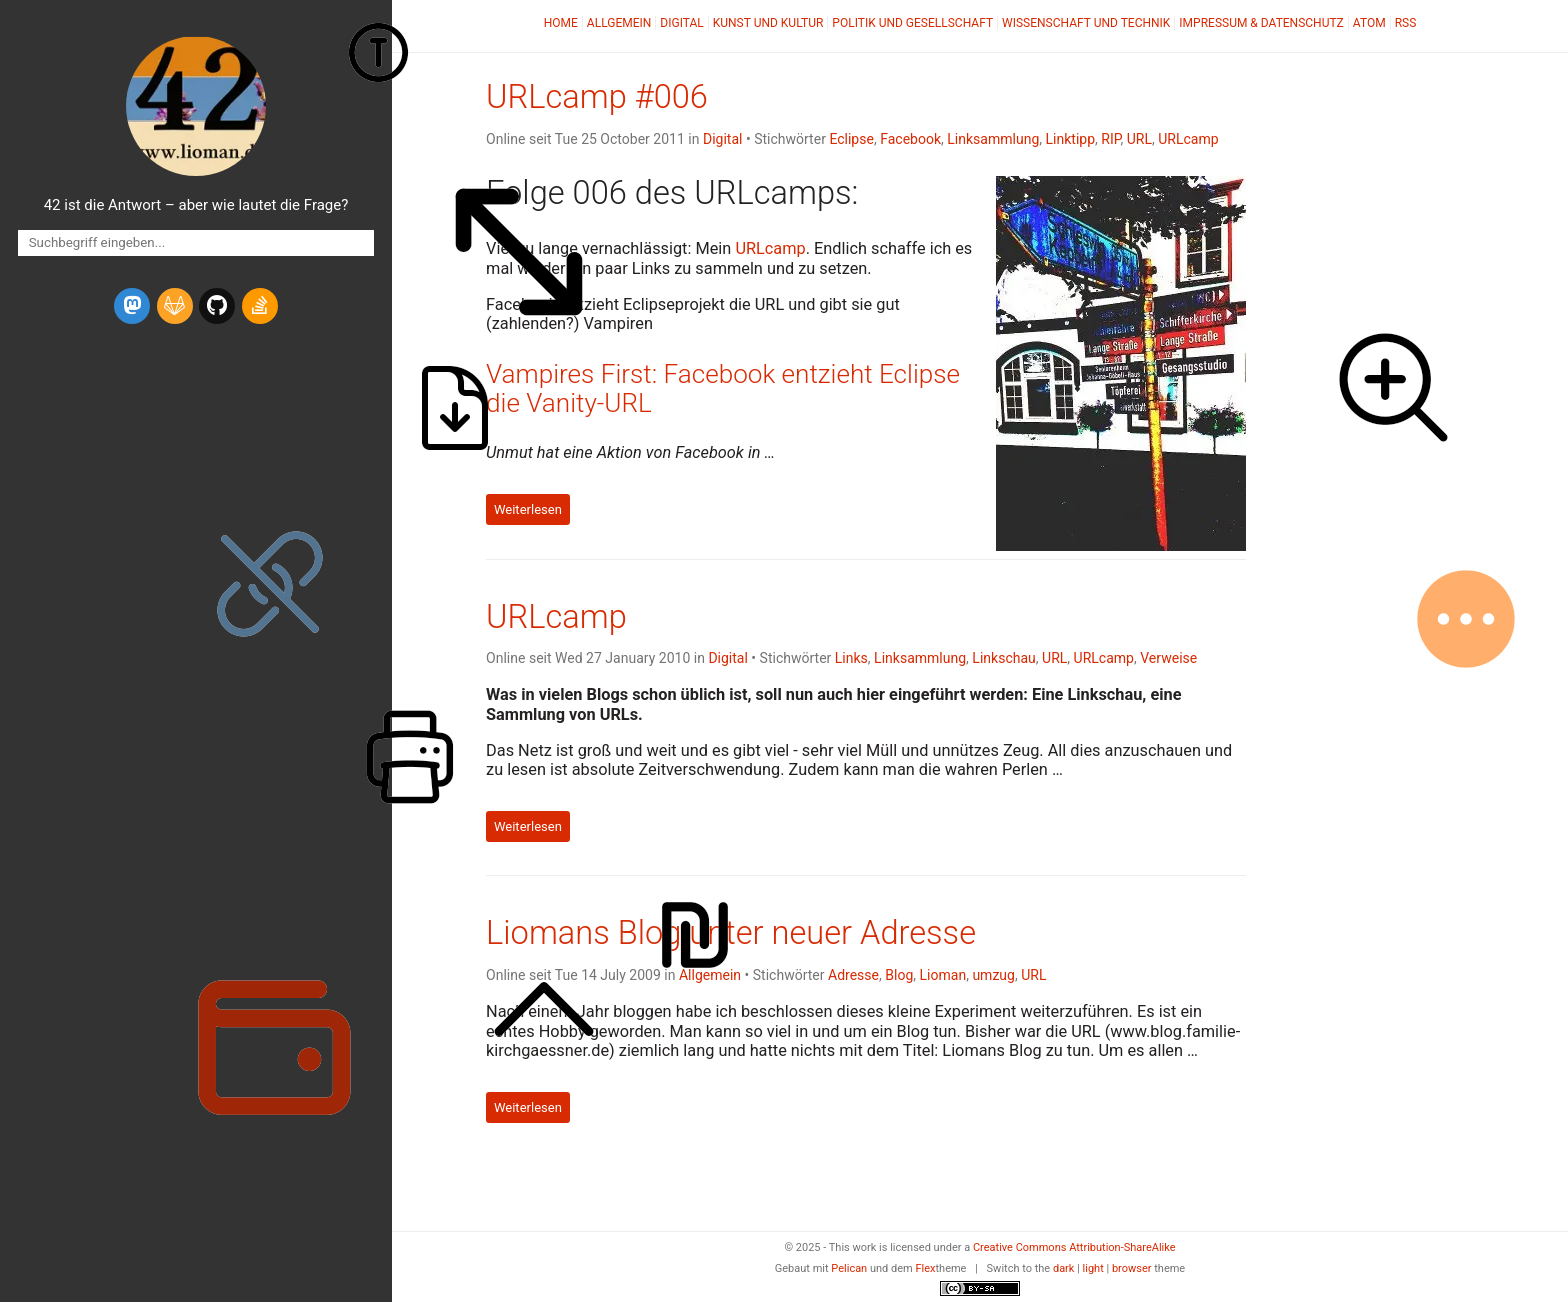  What do you see at coordinates (271, 1053) in the screenshot?
I see `access your wallet or payment methods` at bounding box center [271, 1053].